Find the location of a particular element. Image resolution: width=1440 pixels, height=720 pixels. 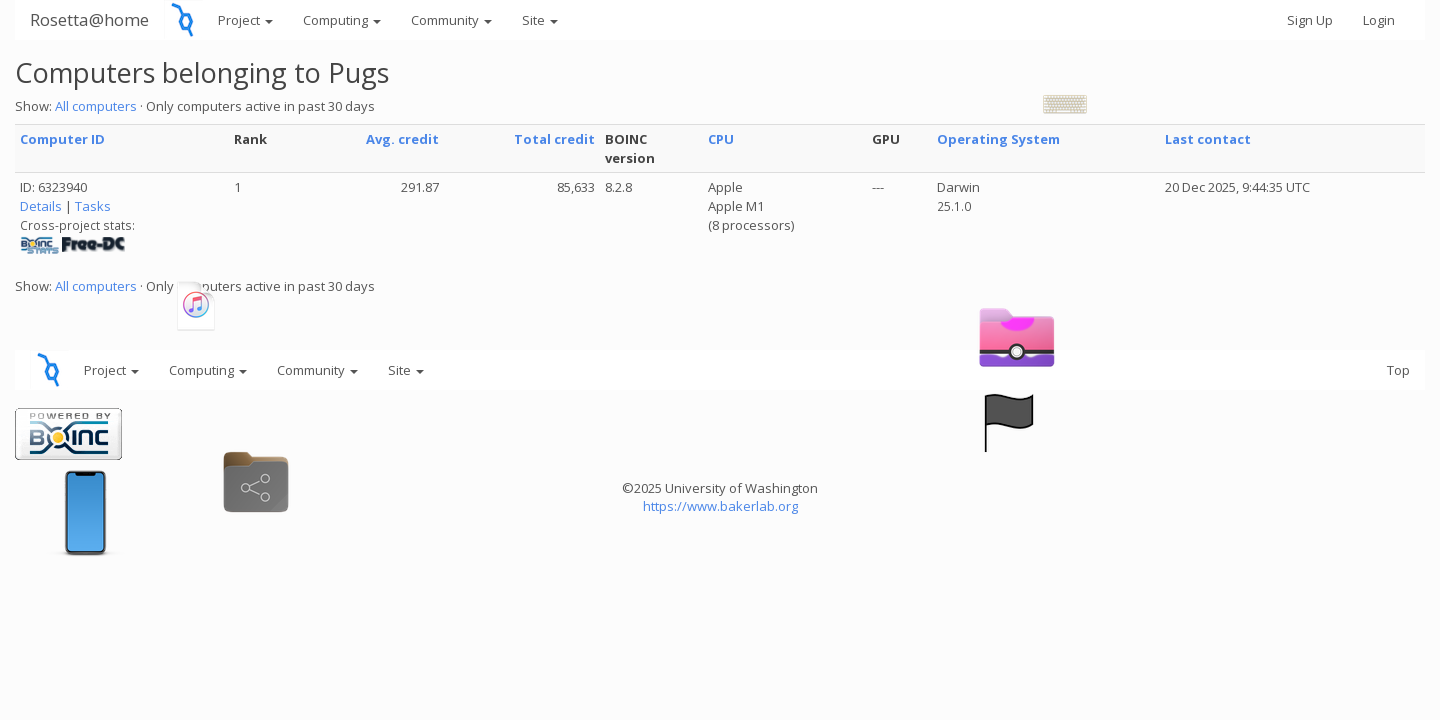

access your public shared files folder is located at coordinates (256, 482).